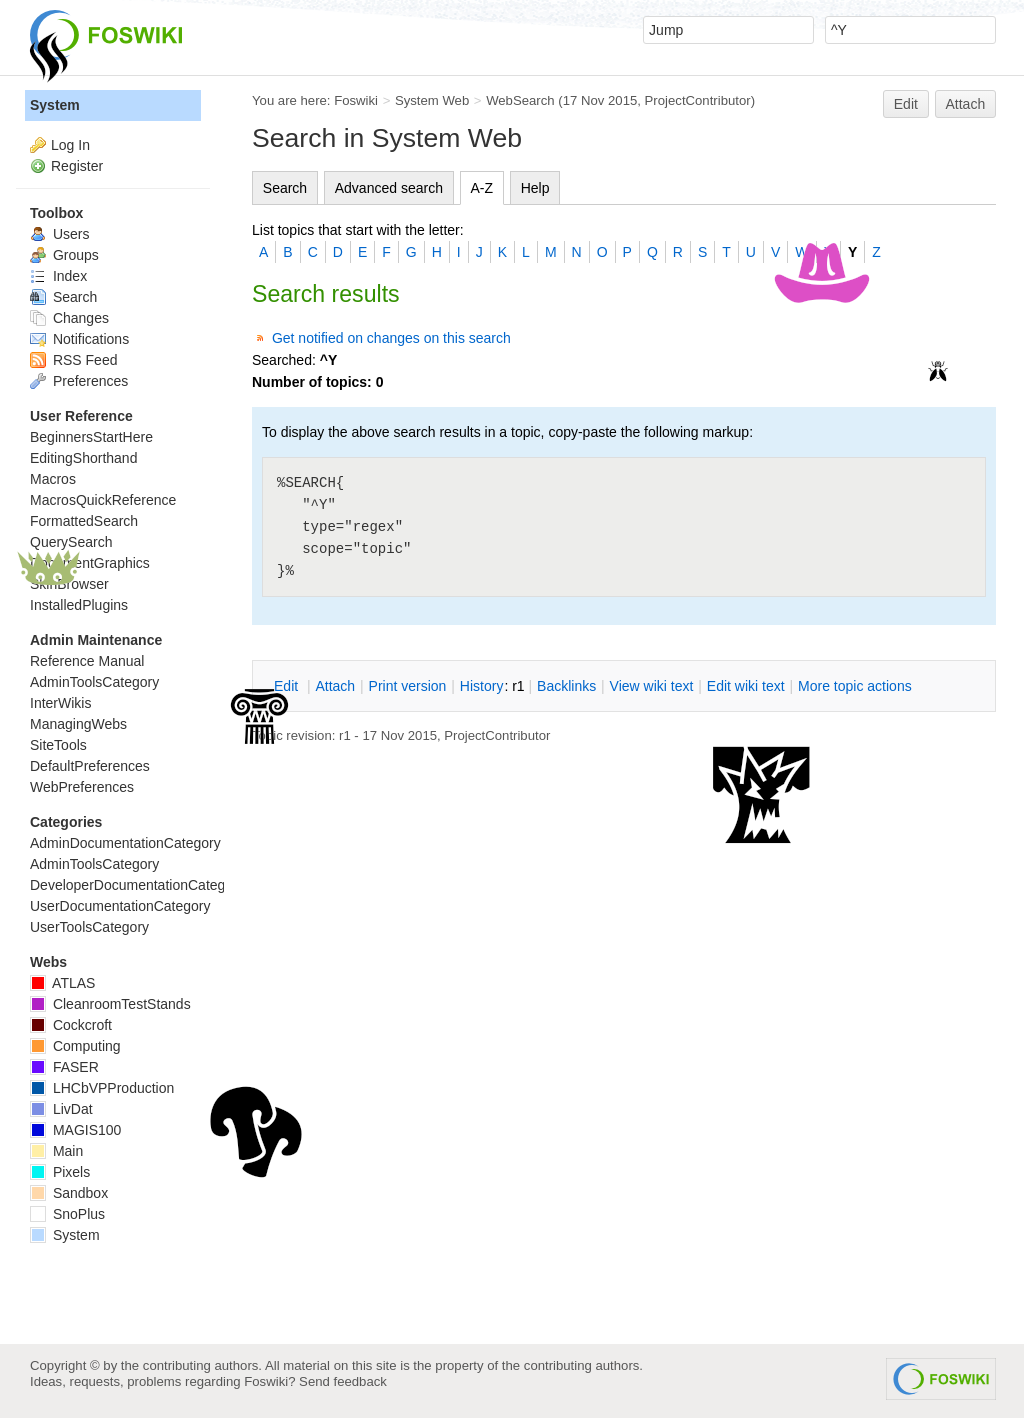 The height and width of the screenshot is (1418, 1024). What do you see at coordinates (256, 1132) in the screenshot?
I see `select mushroom ingredient` at bounding box center [256, 1132].